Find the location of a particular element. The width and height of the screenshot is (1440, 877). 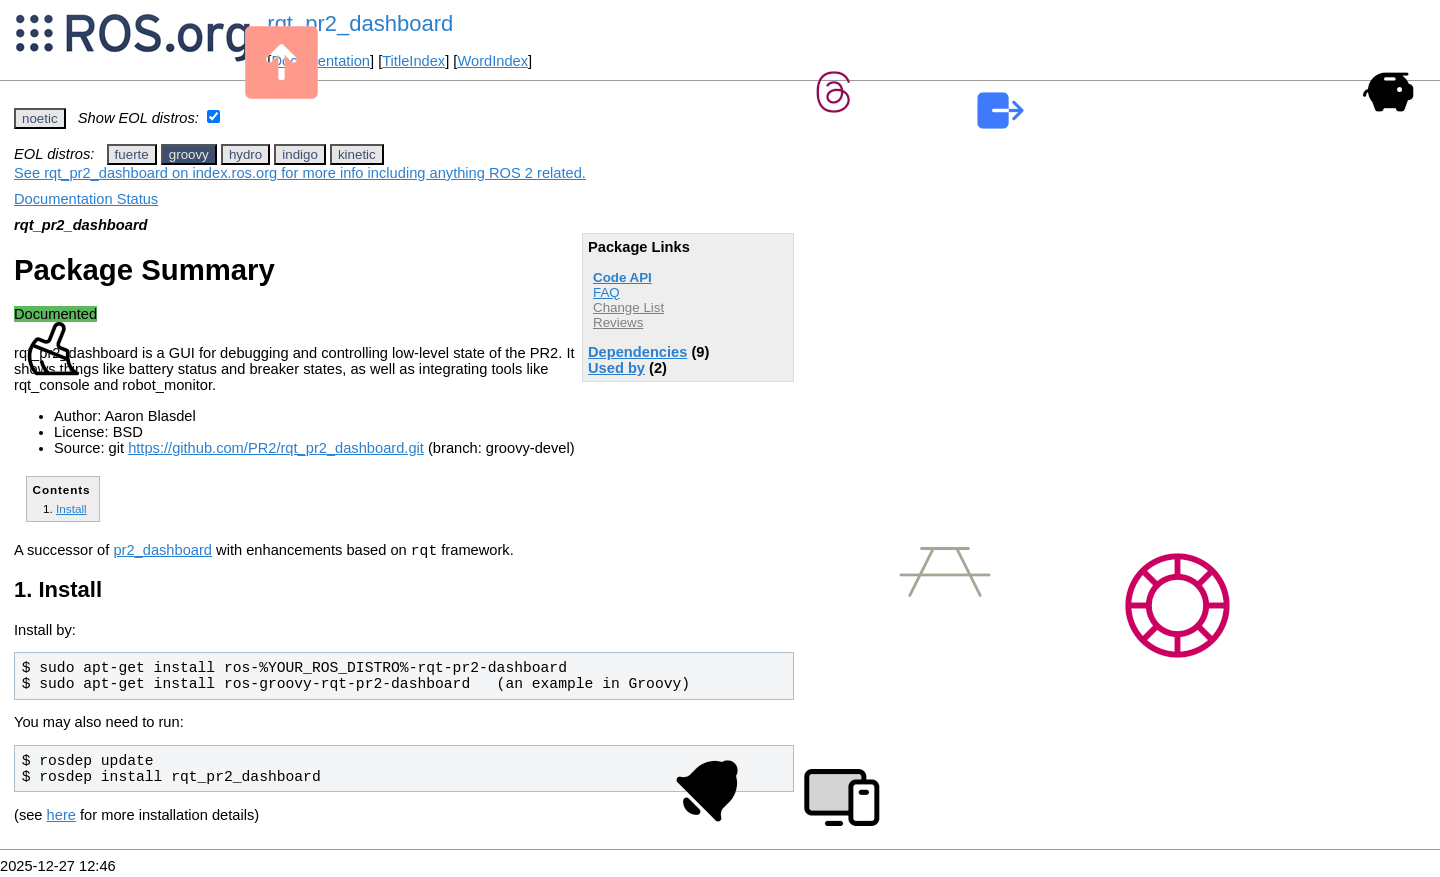

manage connected devices is located at coordinates (840, 797).